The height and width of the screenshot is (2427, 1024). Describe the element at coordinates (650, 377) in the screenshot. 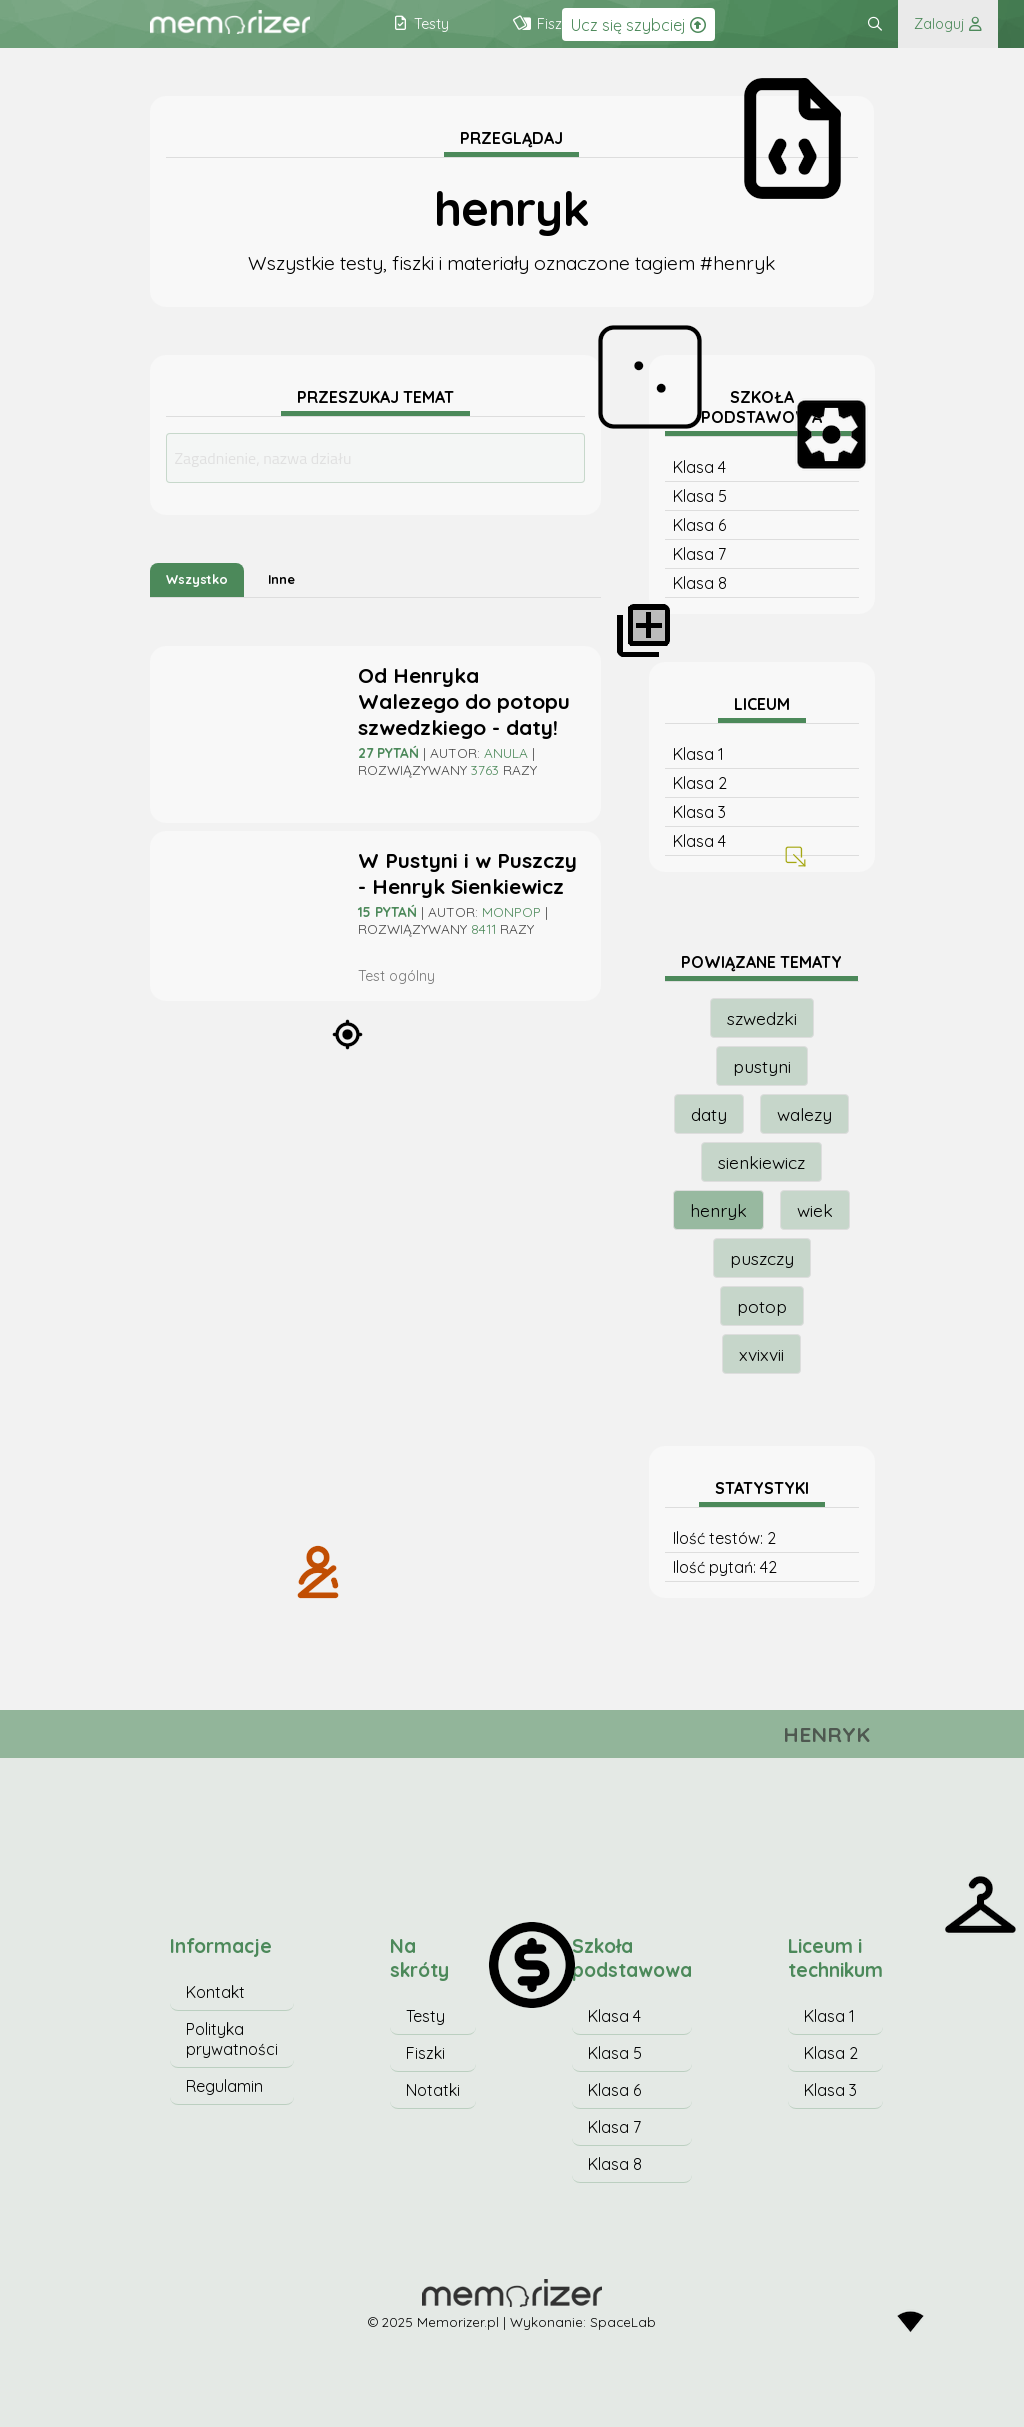

I see `roll dice or generate random number` at that location.